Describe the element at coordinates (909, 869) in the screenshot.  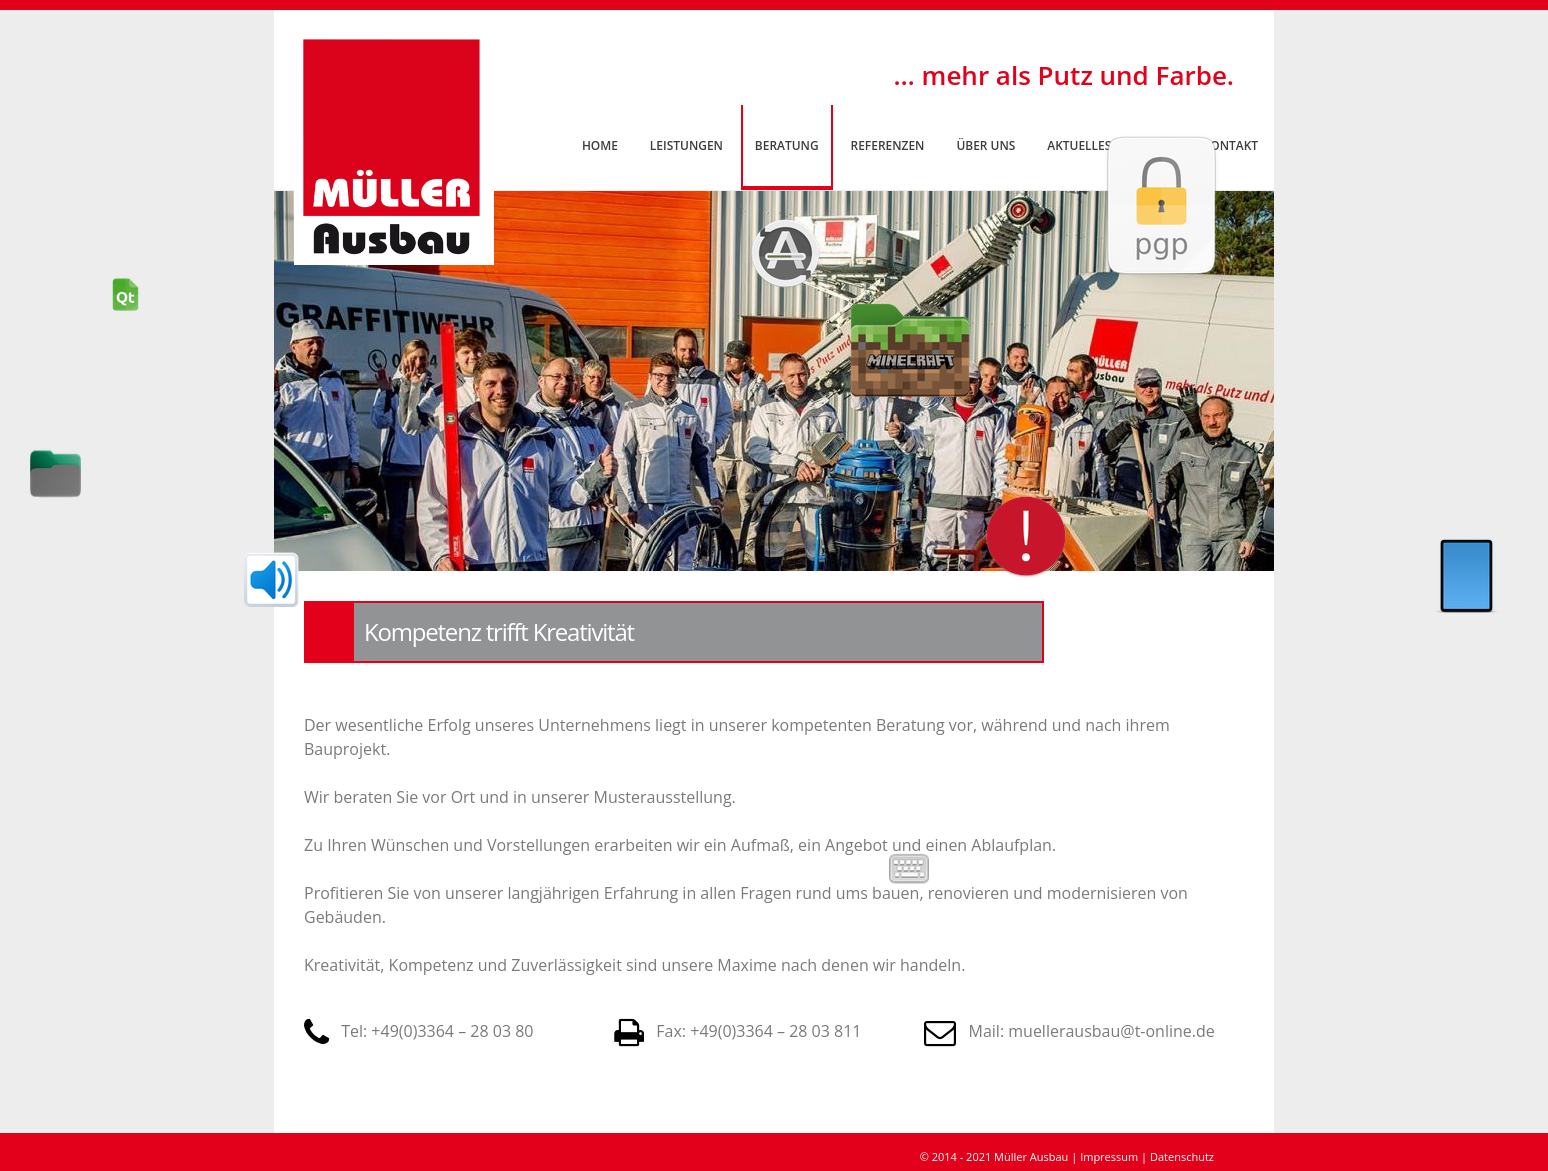
I see `open keyboard settings` at that location.